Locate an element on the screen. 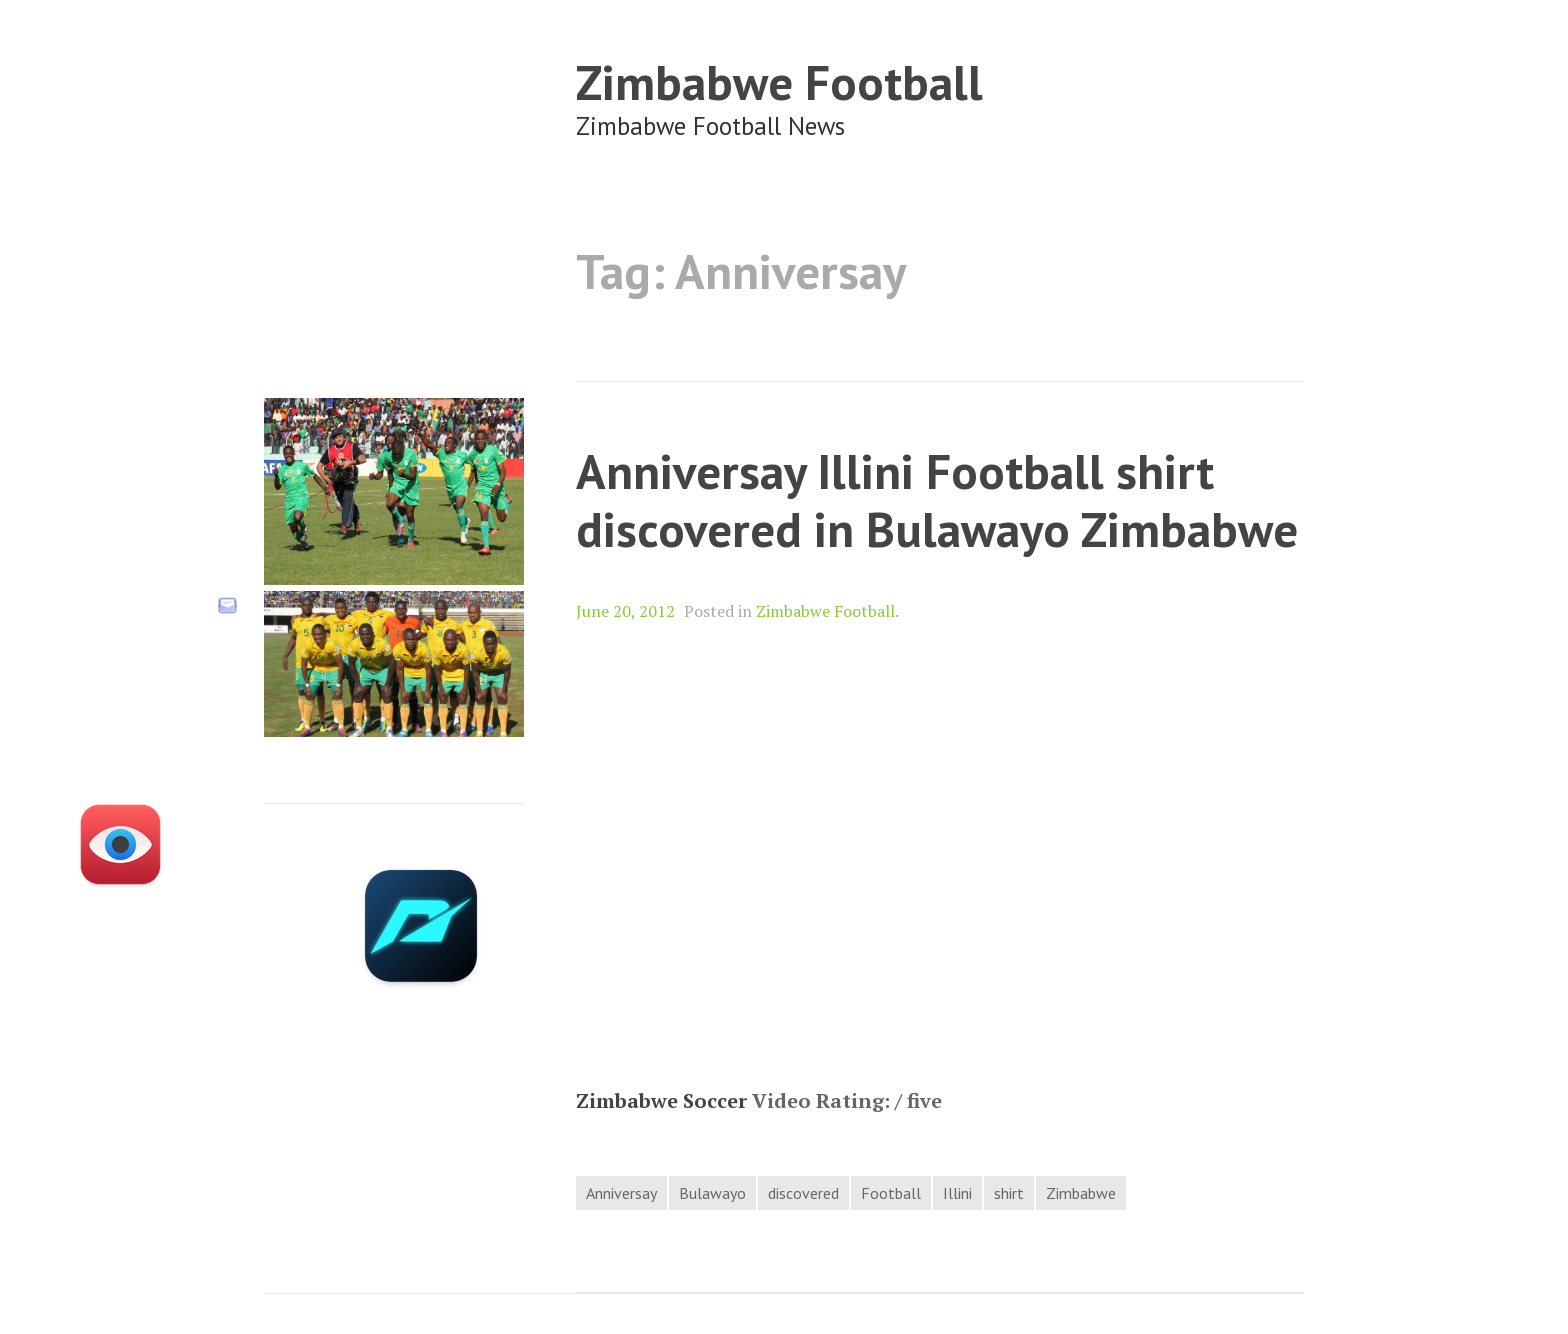  open the mail app is located at coordinates (227, 605).